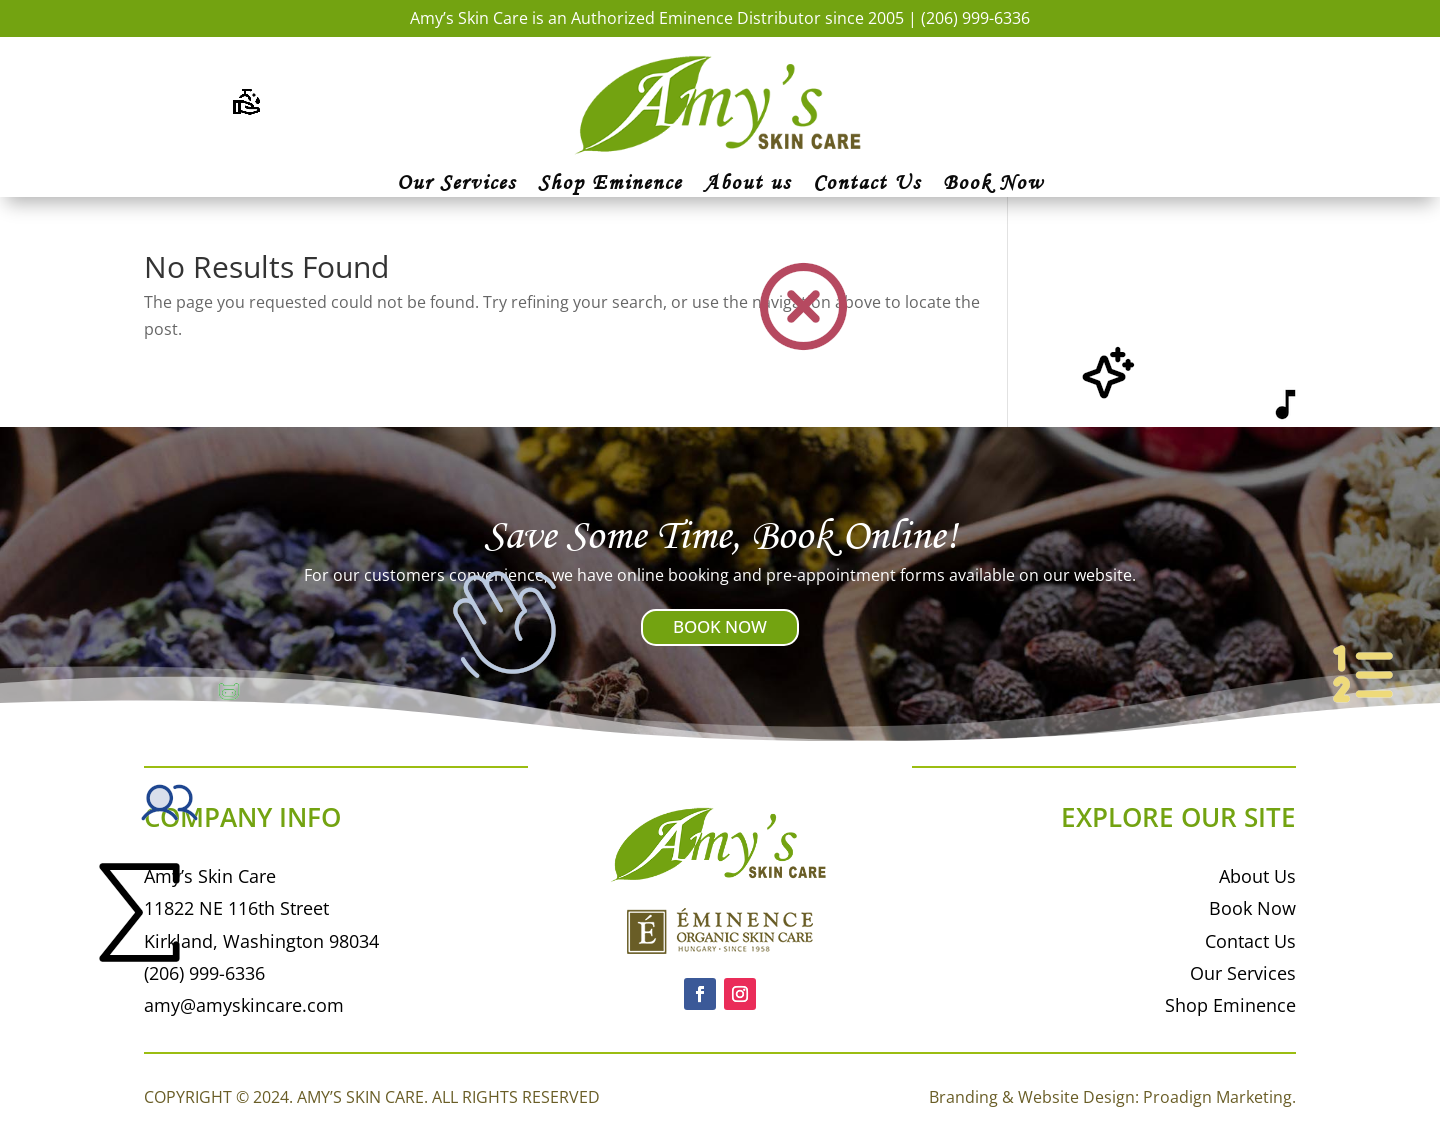  Describe the element at coordinates (169, 802) in the screenshot. I see `view all users or contacts` at that location.